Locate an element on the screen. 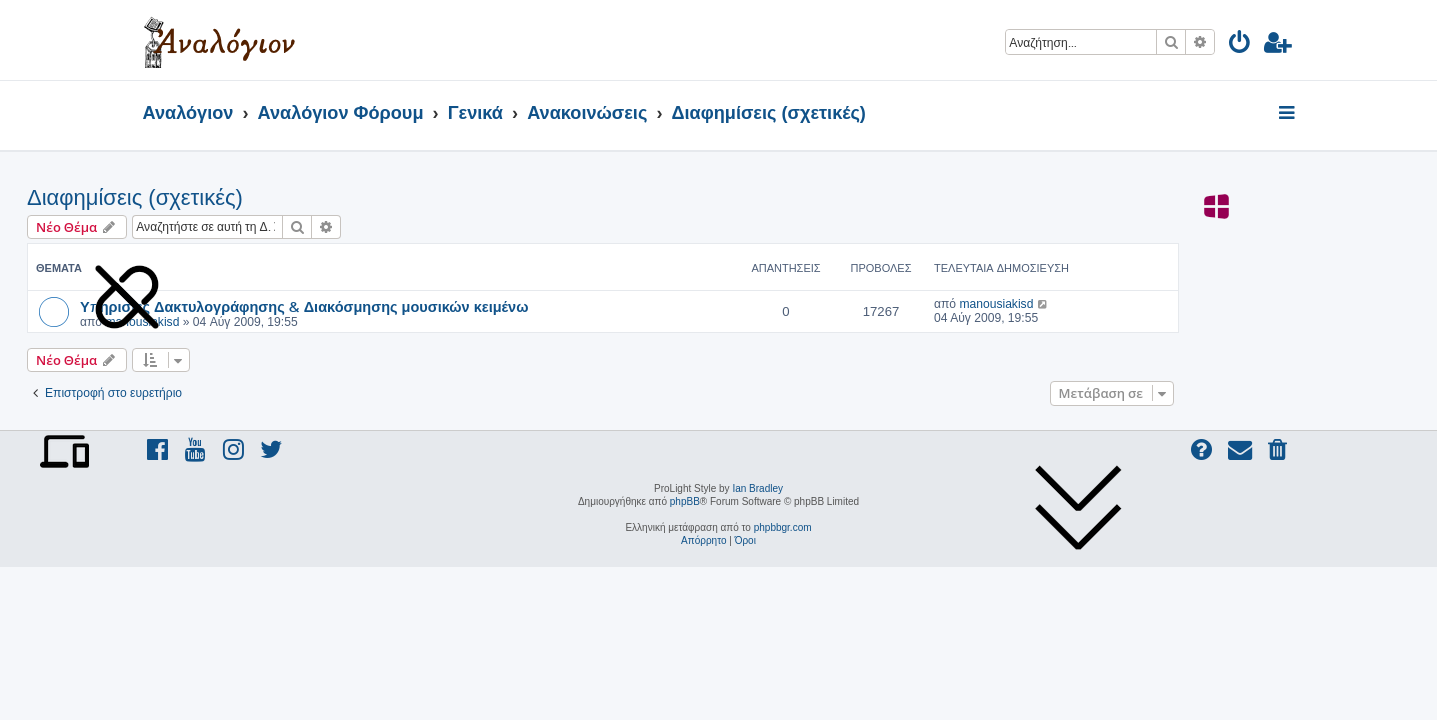 The height and width of the screenshot is (720, 1437). medication reminder disabled is located at coordinates (127, 297).